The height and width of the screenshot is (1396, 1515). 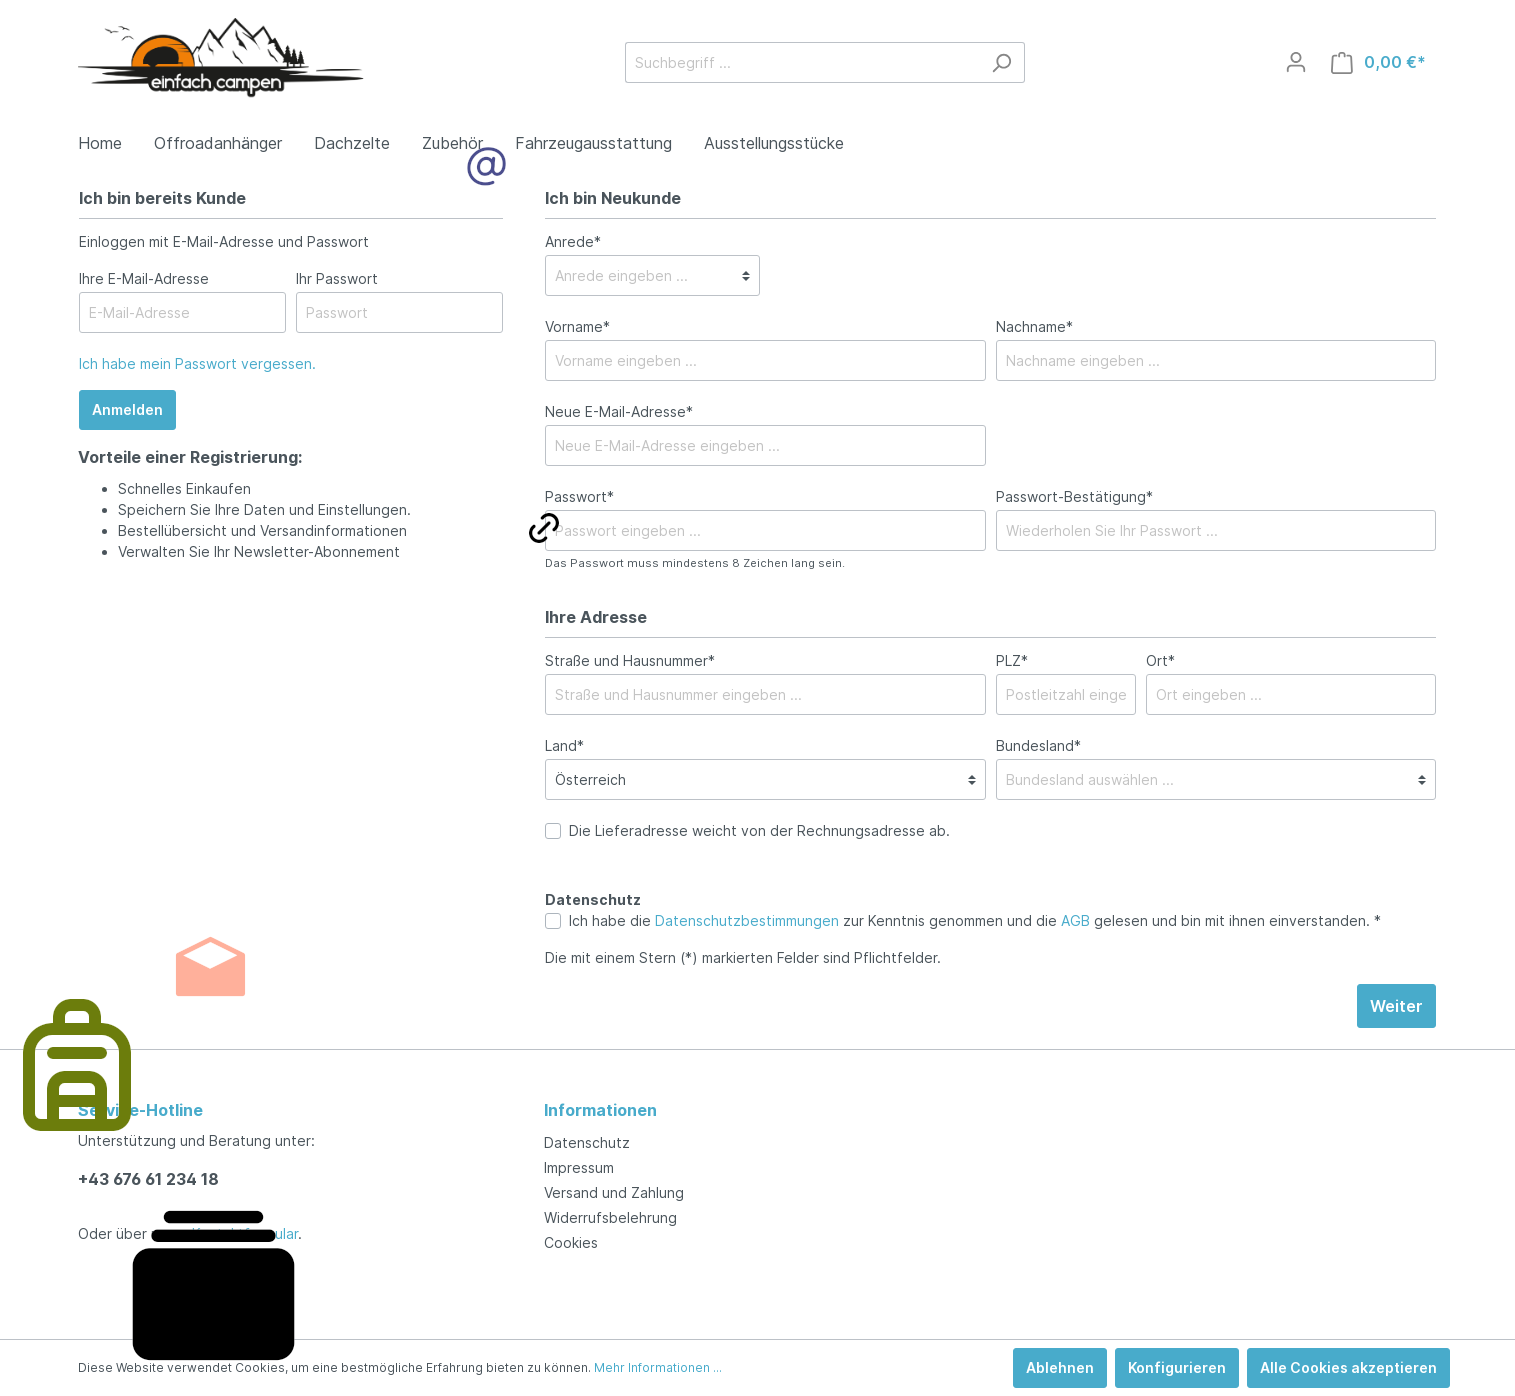 What do you see at coordinates (213, 1285) in the screenshot?
I see `view photo albums` at bounding box center [213, 1285].